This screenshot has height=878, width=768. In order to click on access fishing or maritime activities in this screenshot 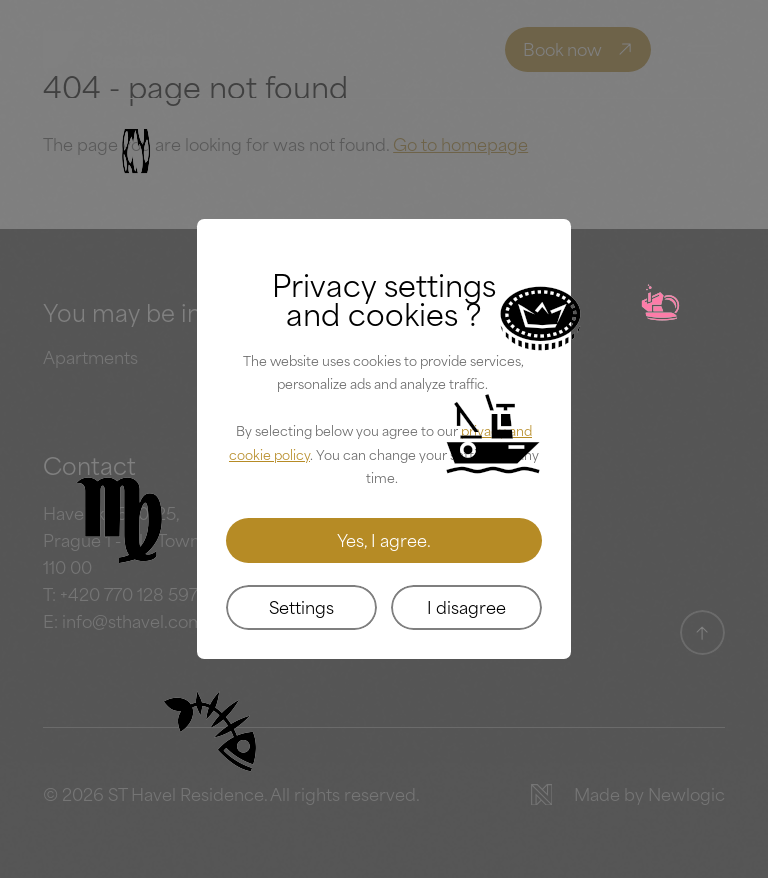, I will do `click(493, 431)`.